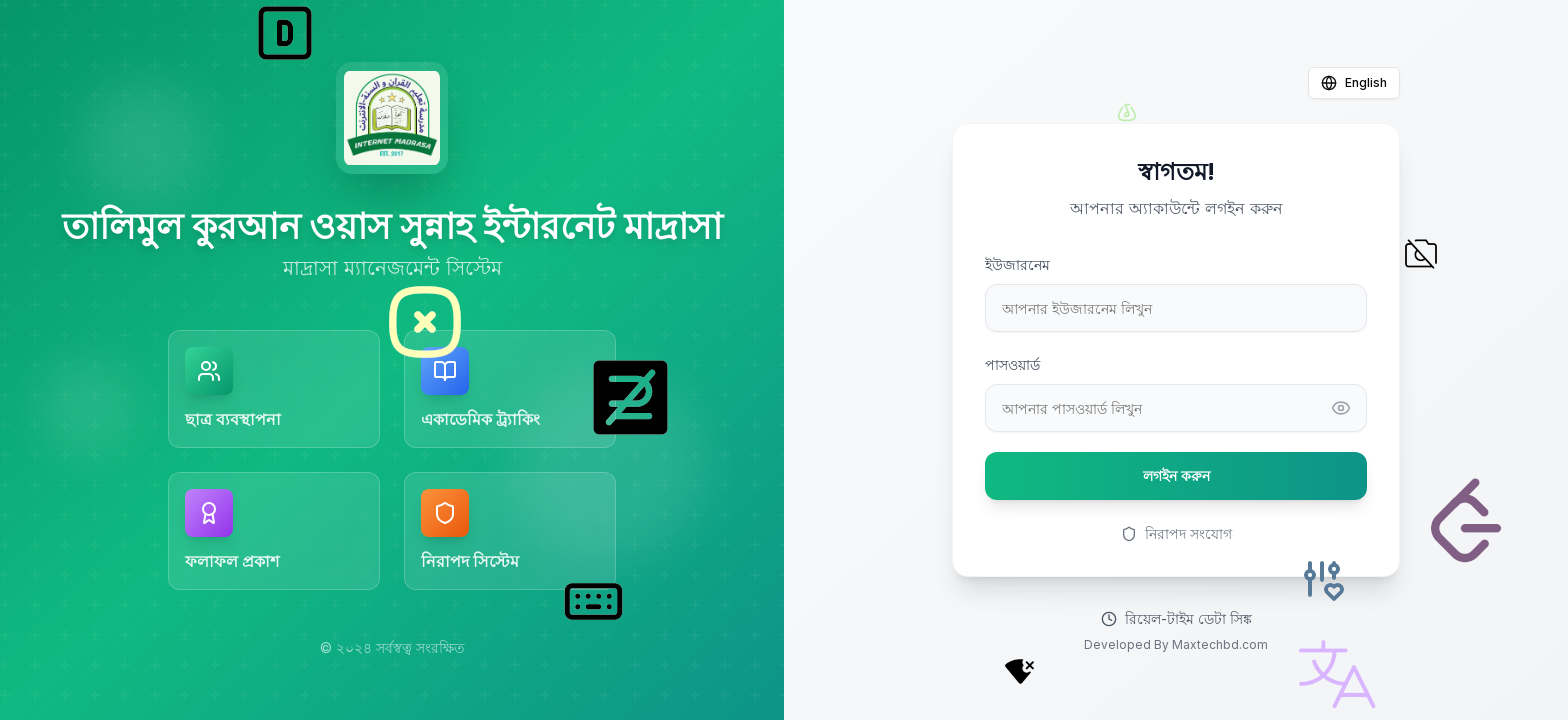 This screenshot has height=720, width=1568. Describe the element at coordinates (425, 322) in the screenshot. I see `close or dismiss a modal window` at that location.